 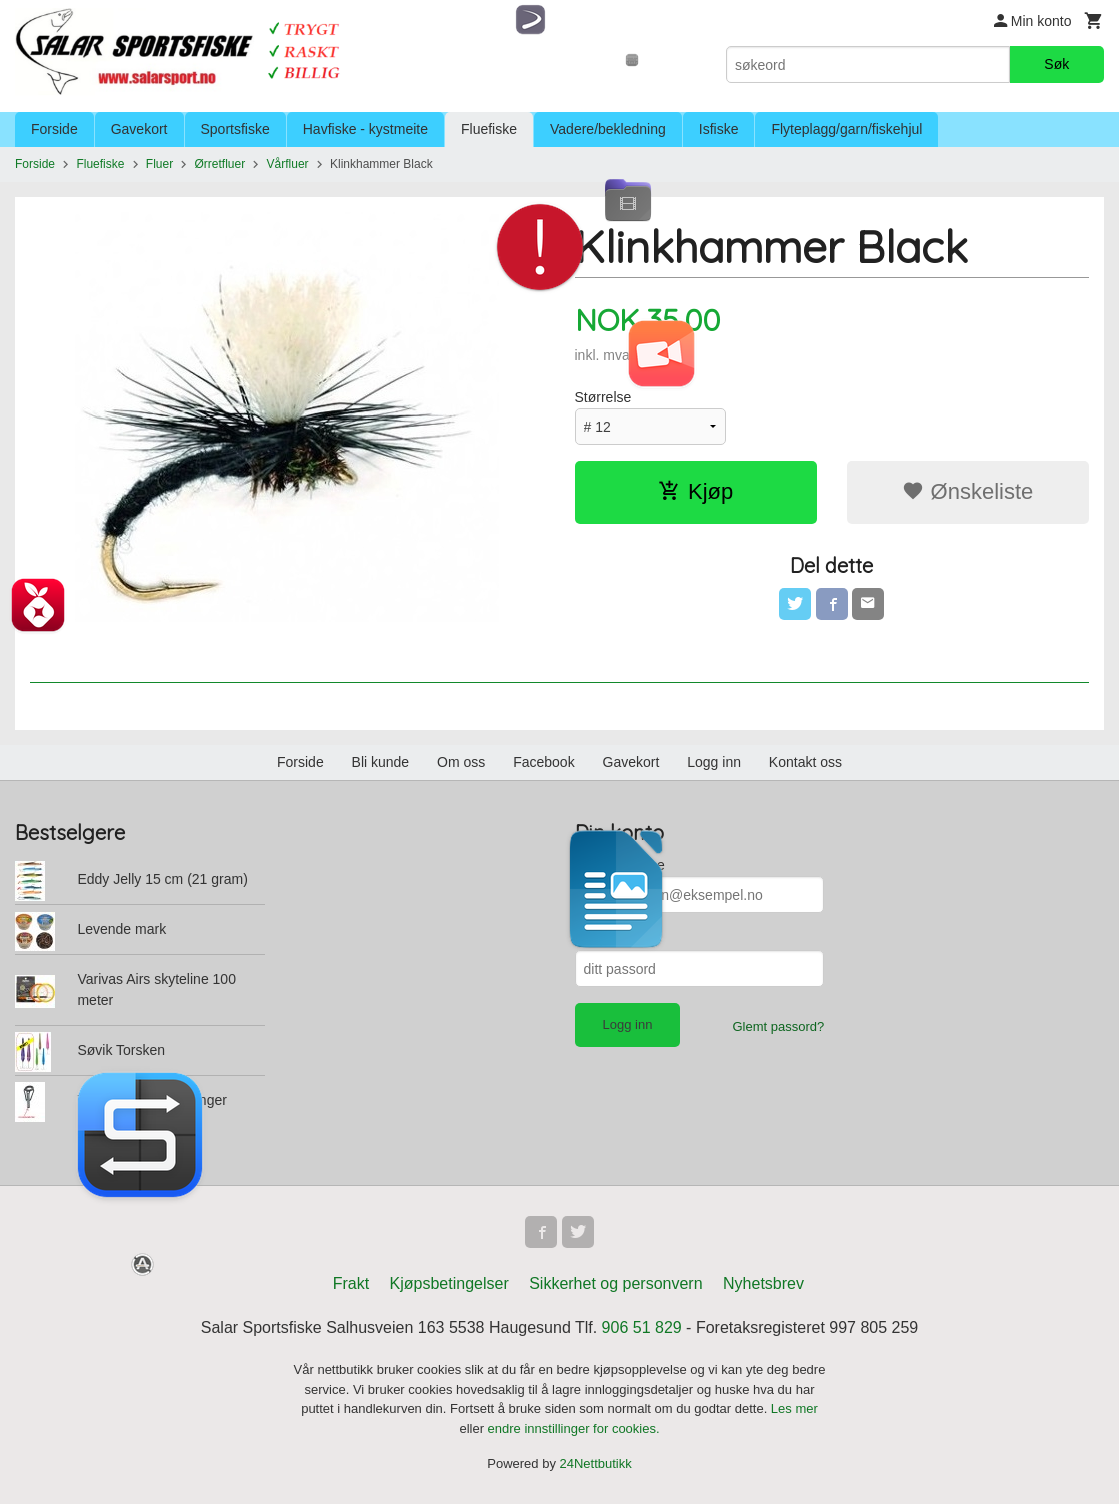 I want to click on configure windows network sharing settings, so click(x=140, y=1135).